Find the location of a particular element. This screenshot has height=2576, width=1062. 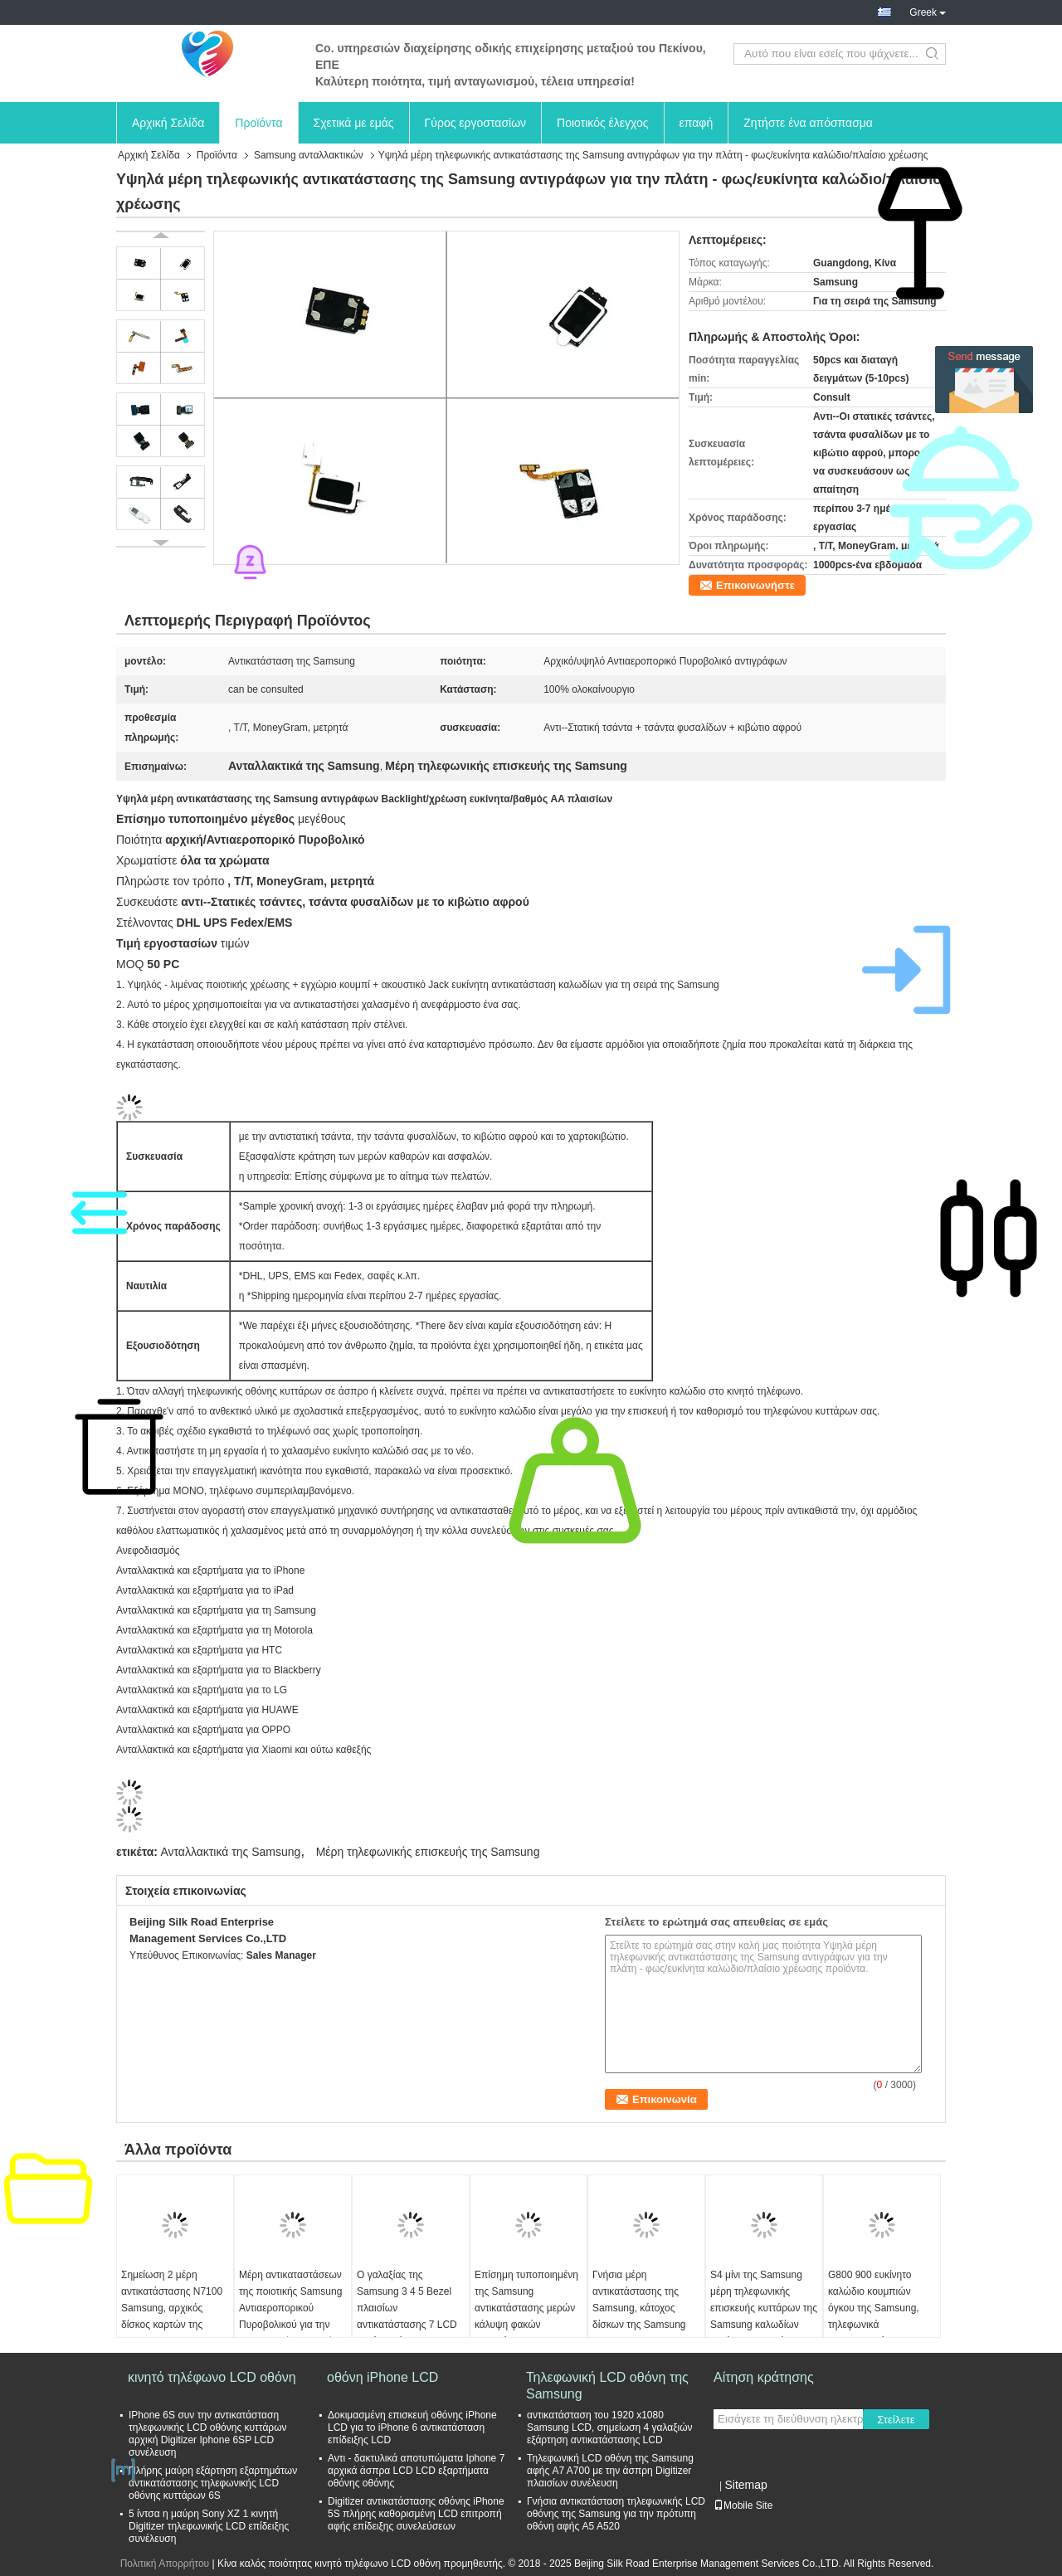

set or adjust item weight is located at coordinates (575, 1483).